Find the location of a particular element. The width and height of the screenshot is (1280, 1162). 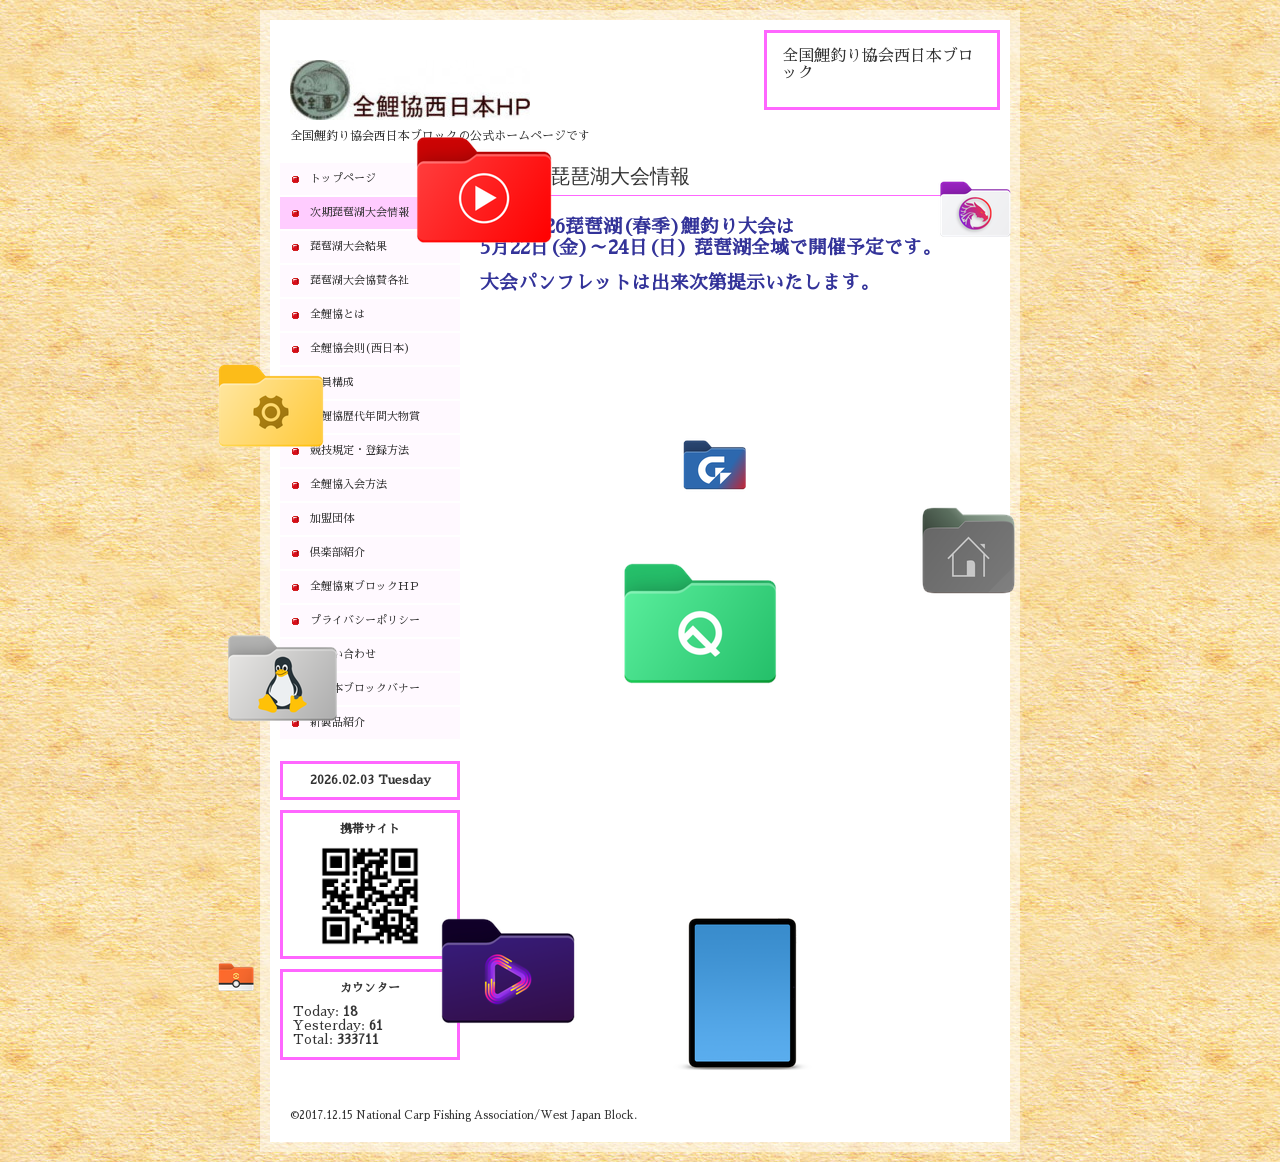

open android 10 system folder is located at coordinates (699, 627).